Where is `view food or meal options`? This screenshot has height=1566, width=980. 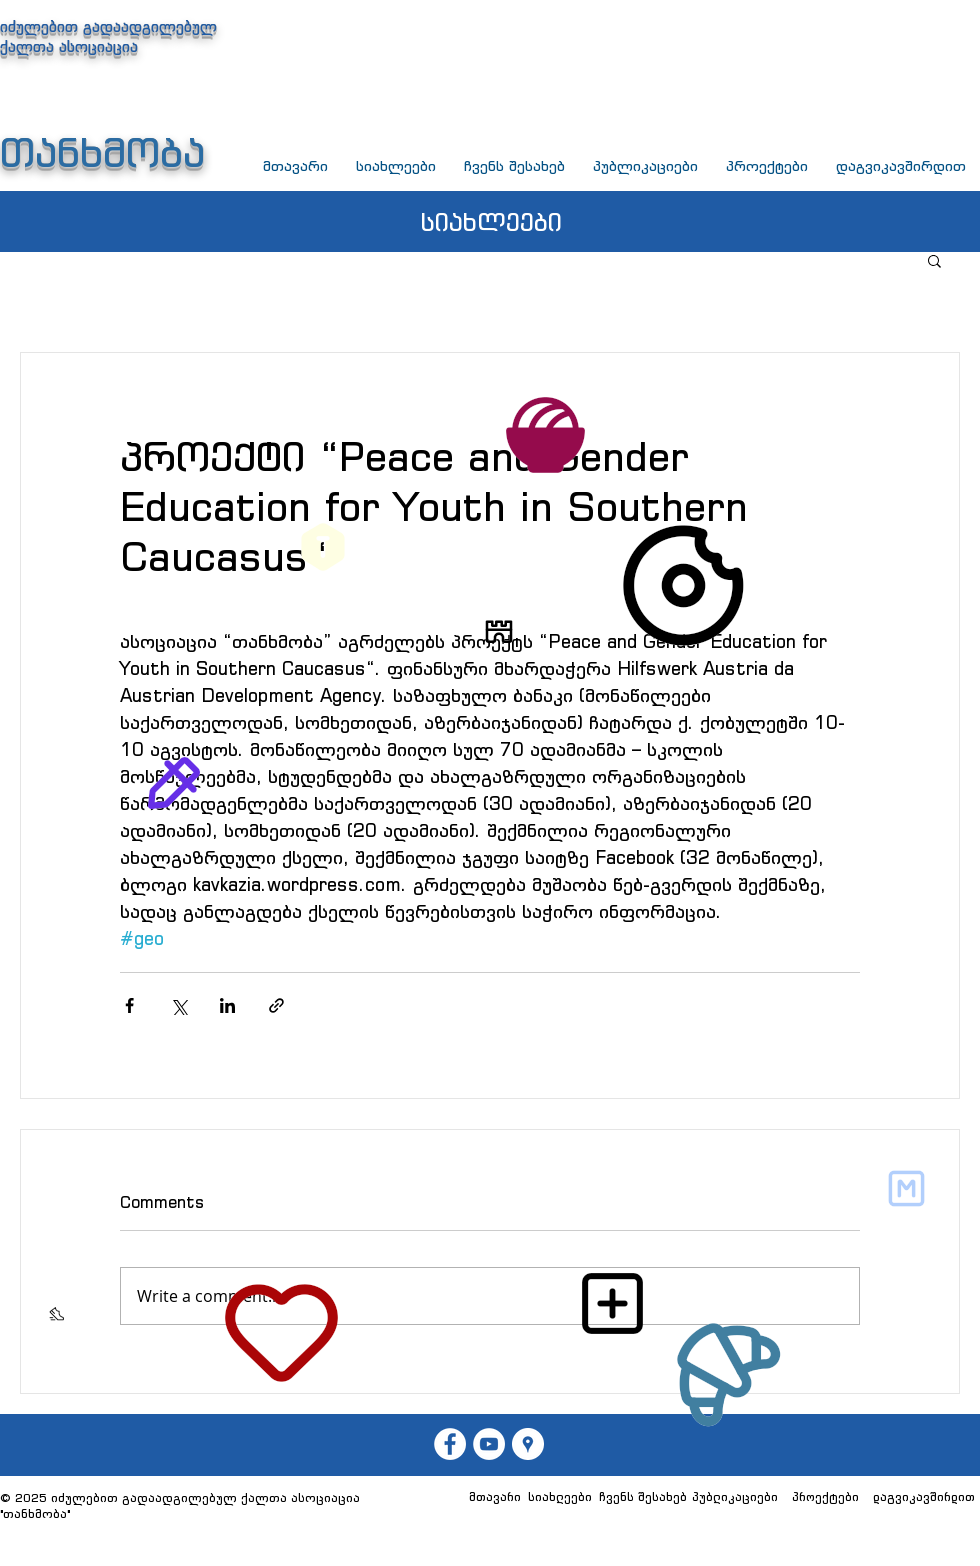 view food or meal options is located at coordinates (545, 436).